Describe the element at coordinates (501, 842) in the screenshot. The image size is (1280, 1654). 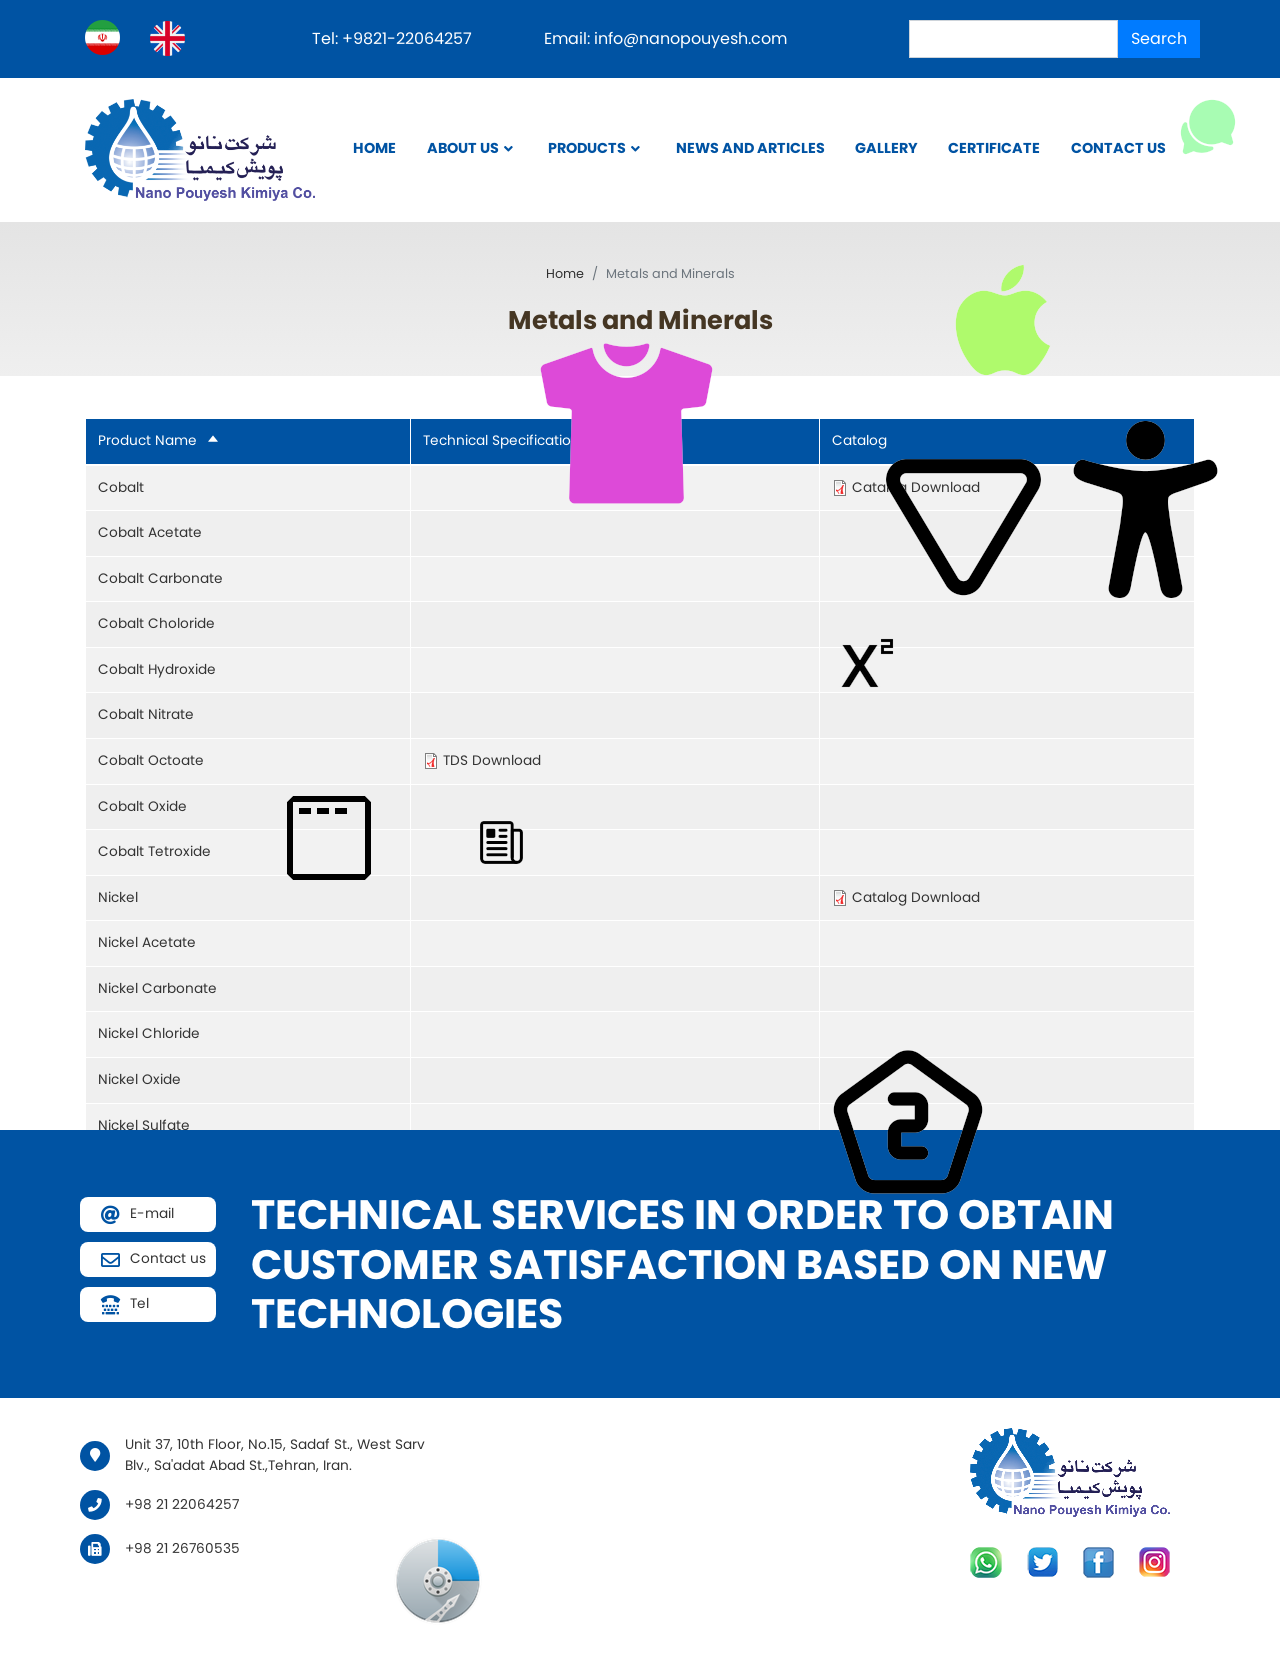
I see `view news or articles` at that location.